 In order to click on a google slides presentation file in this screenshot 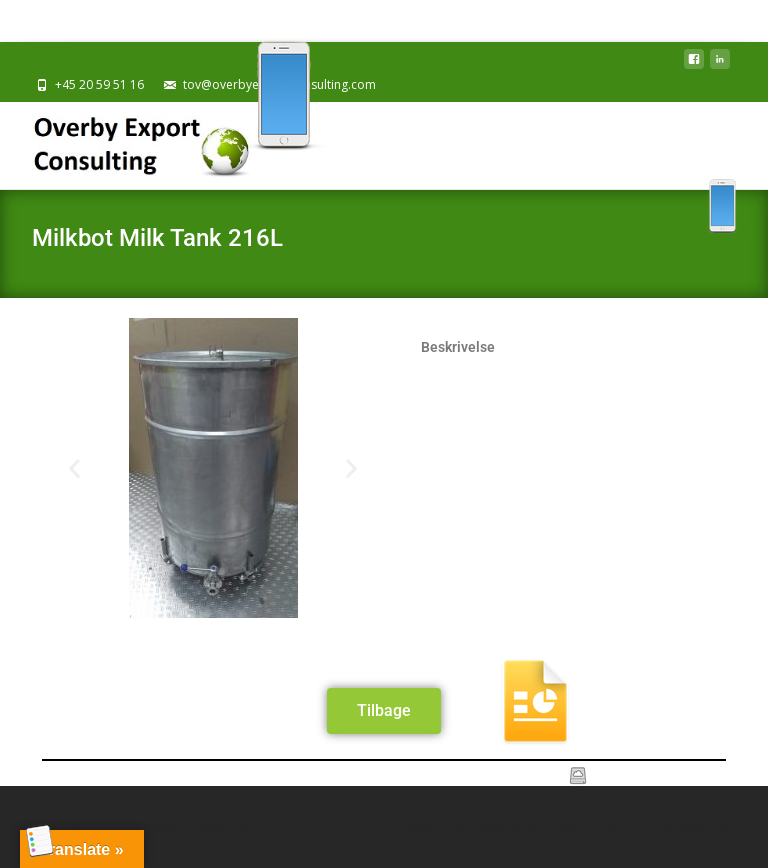, I will do `click(535, 702)`.